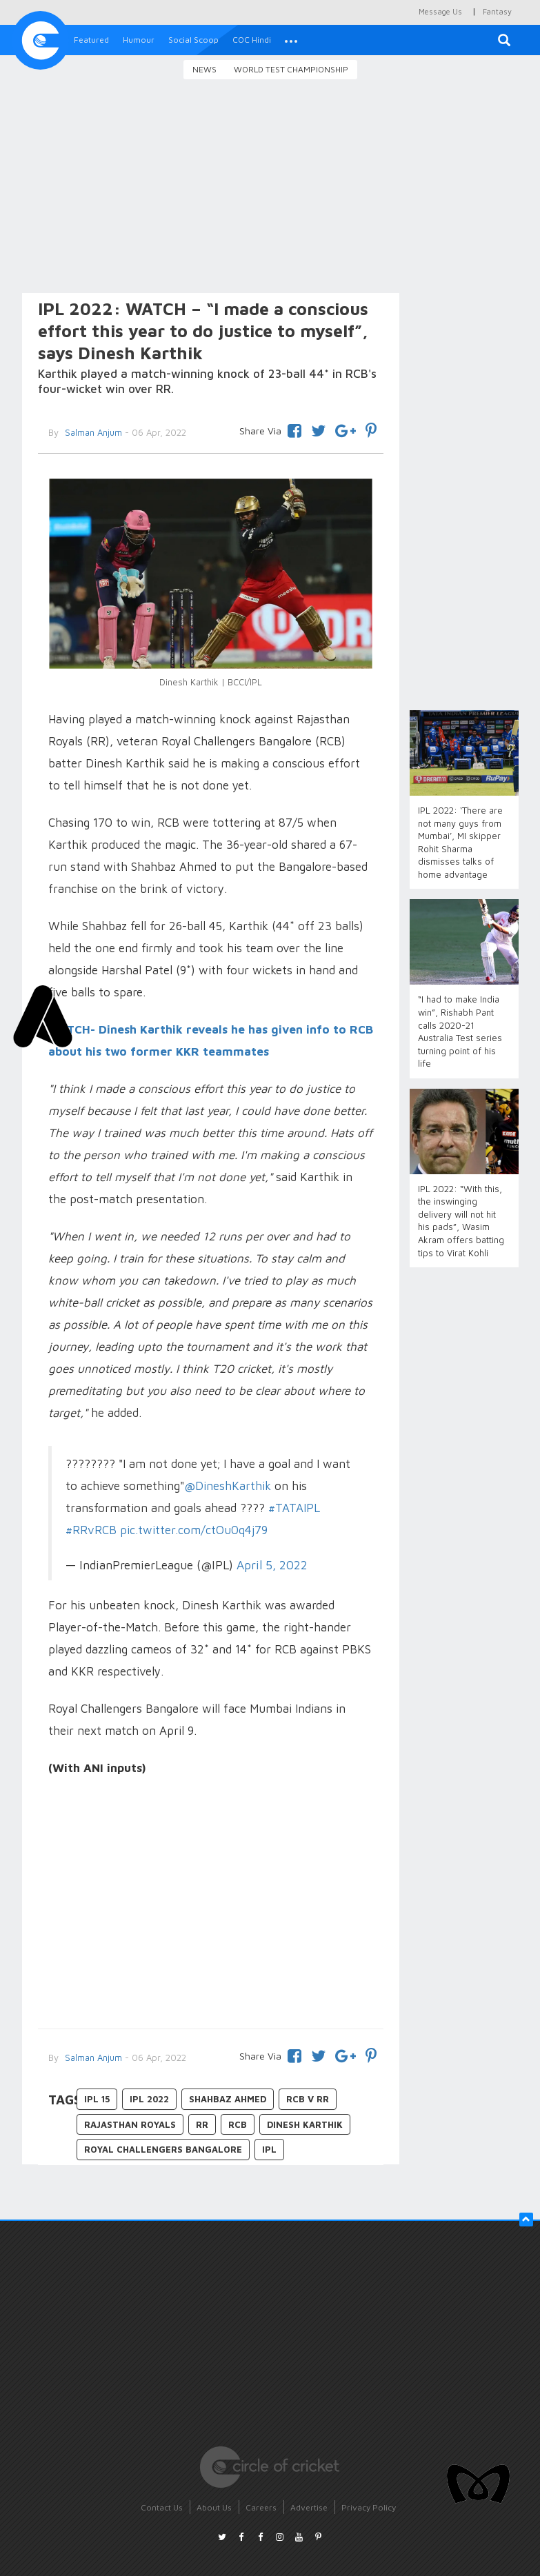 Image resolution: width=540 pixels, height=2576 pixels. I want to click on tokyo metro logo, so click(478, 2484).